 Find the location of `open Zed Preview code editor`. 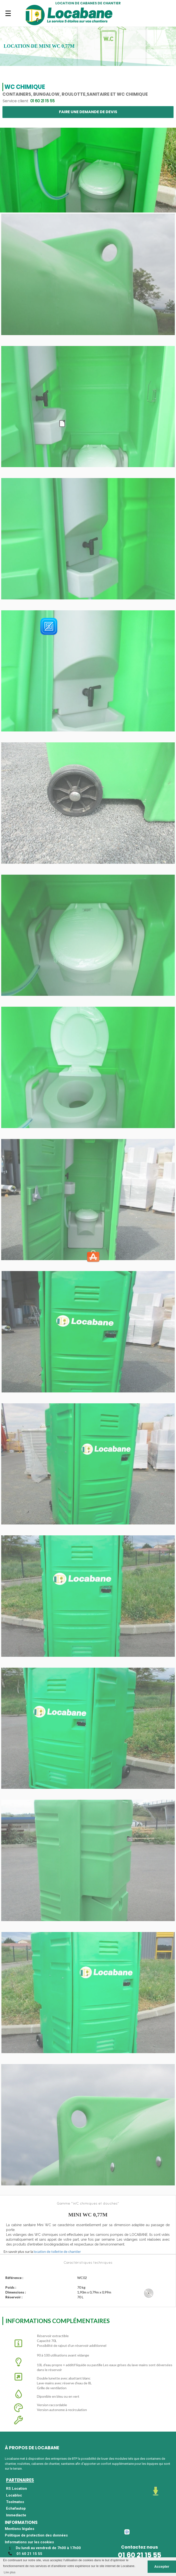

open Zed Preview code editor is located at coordinates (49, 626).